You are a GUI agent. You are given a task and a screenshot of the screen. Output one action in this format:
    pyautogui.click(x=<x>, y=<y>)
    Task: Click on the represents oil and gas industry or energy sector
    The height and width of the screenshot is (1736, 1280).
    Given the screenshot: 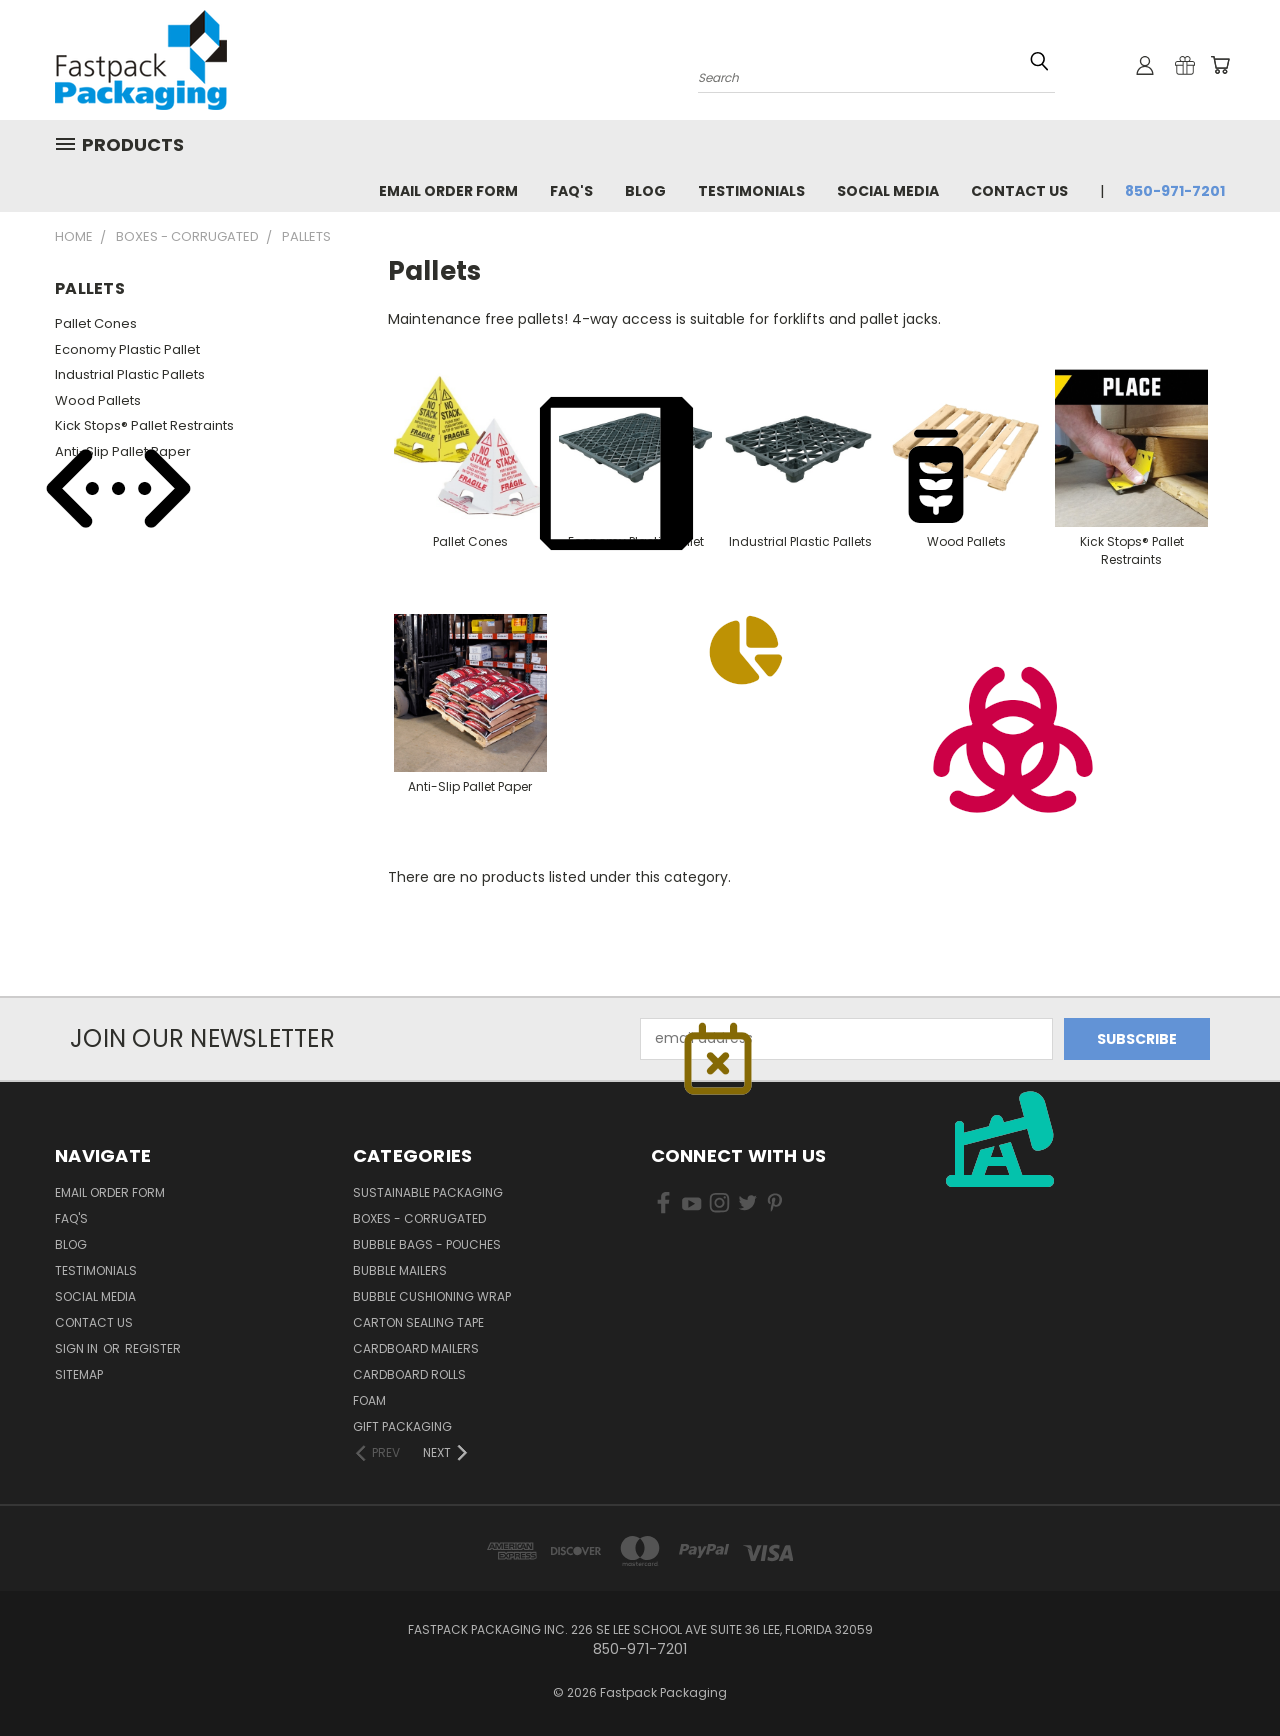 What is the action you would take?
    pyautogui.click(x=1000, y=1139)
    